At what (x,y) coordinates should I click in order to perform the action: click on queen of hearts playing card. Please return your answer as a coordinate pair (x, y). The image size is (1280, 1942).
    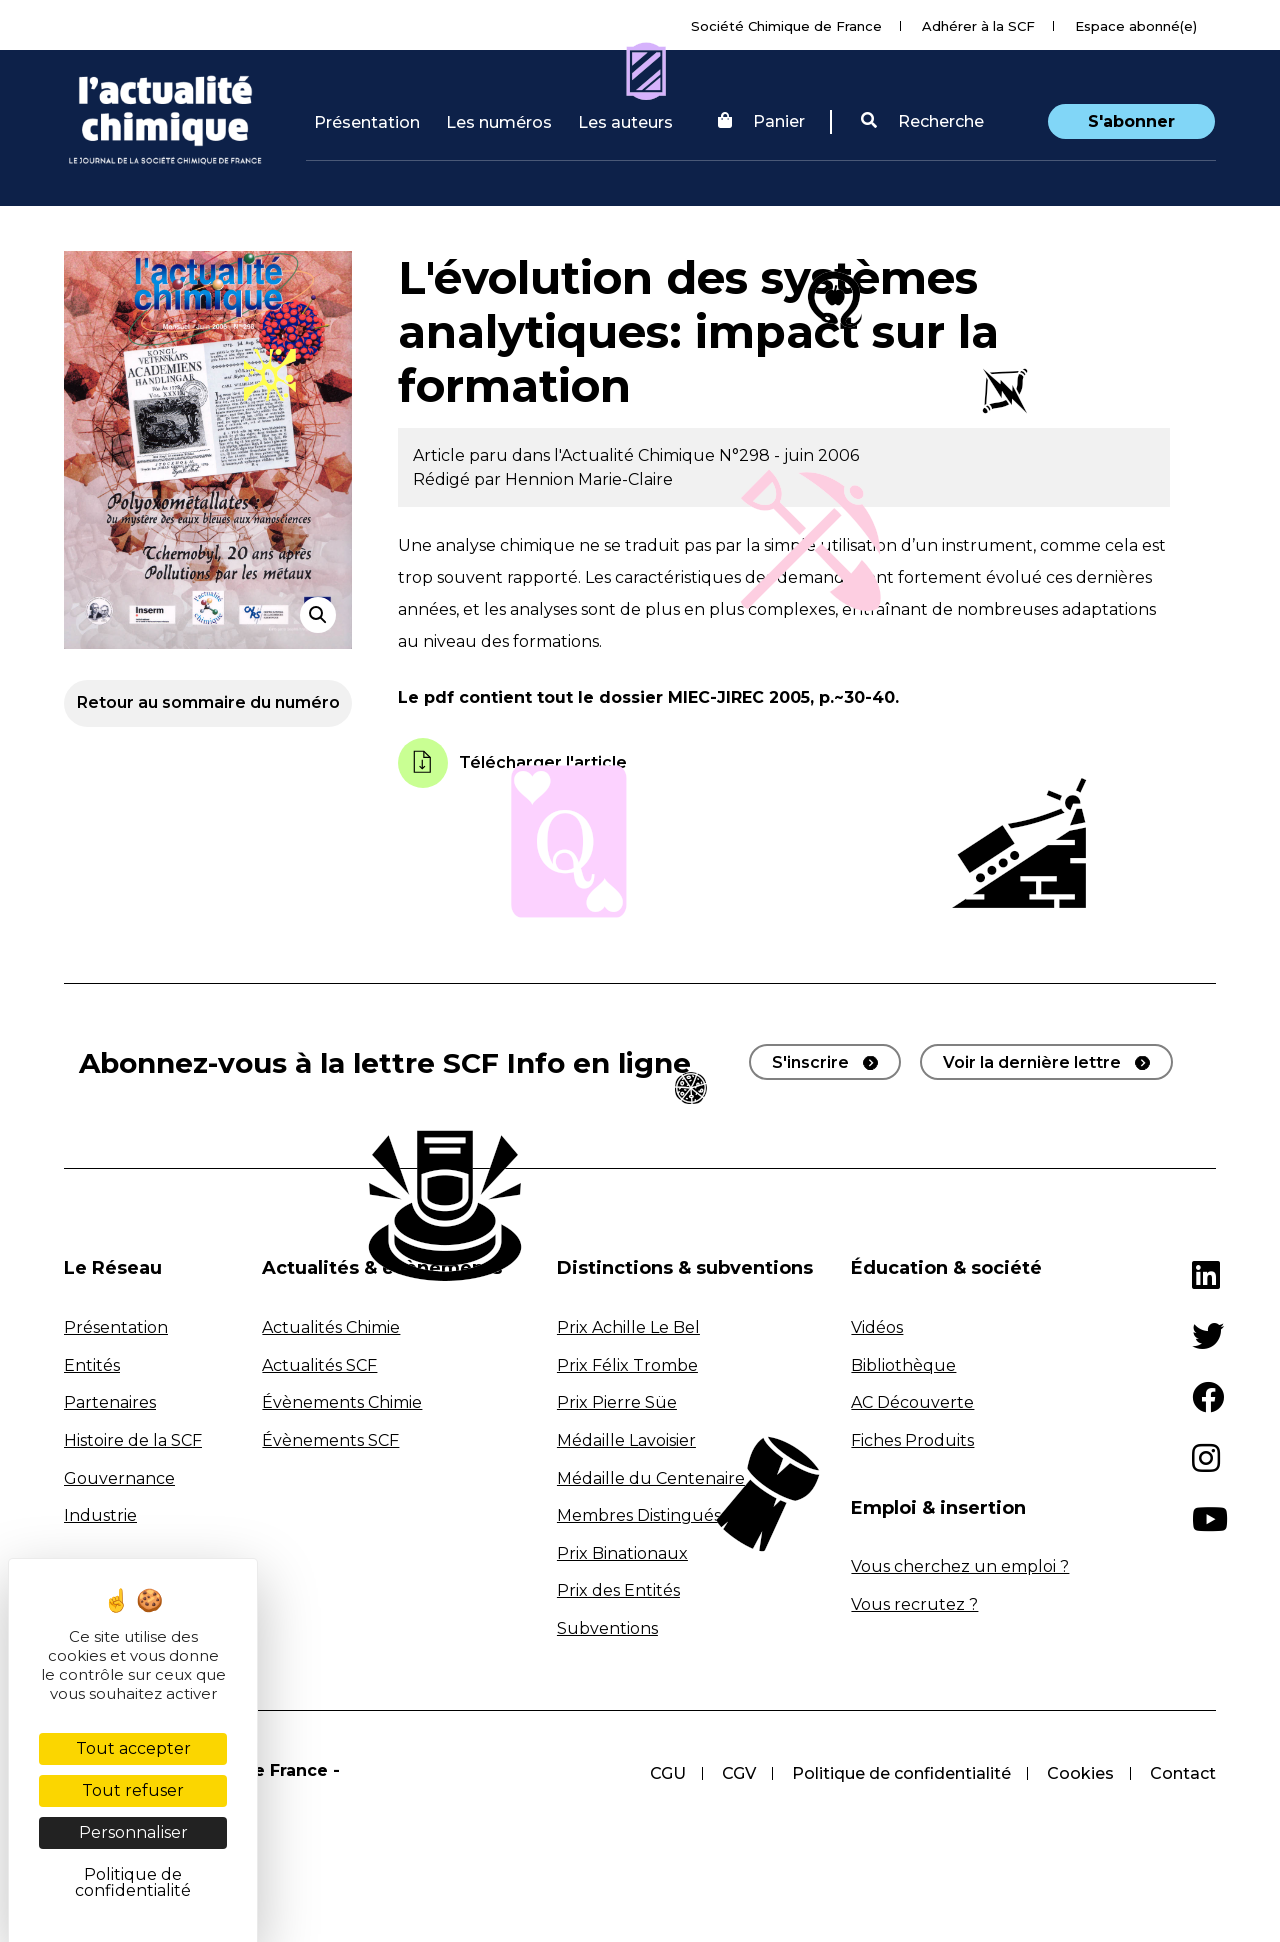
    Looking at the image, I should click on (568, 841).